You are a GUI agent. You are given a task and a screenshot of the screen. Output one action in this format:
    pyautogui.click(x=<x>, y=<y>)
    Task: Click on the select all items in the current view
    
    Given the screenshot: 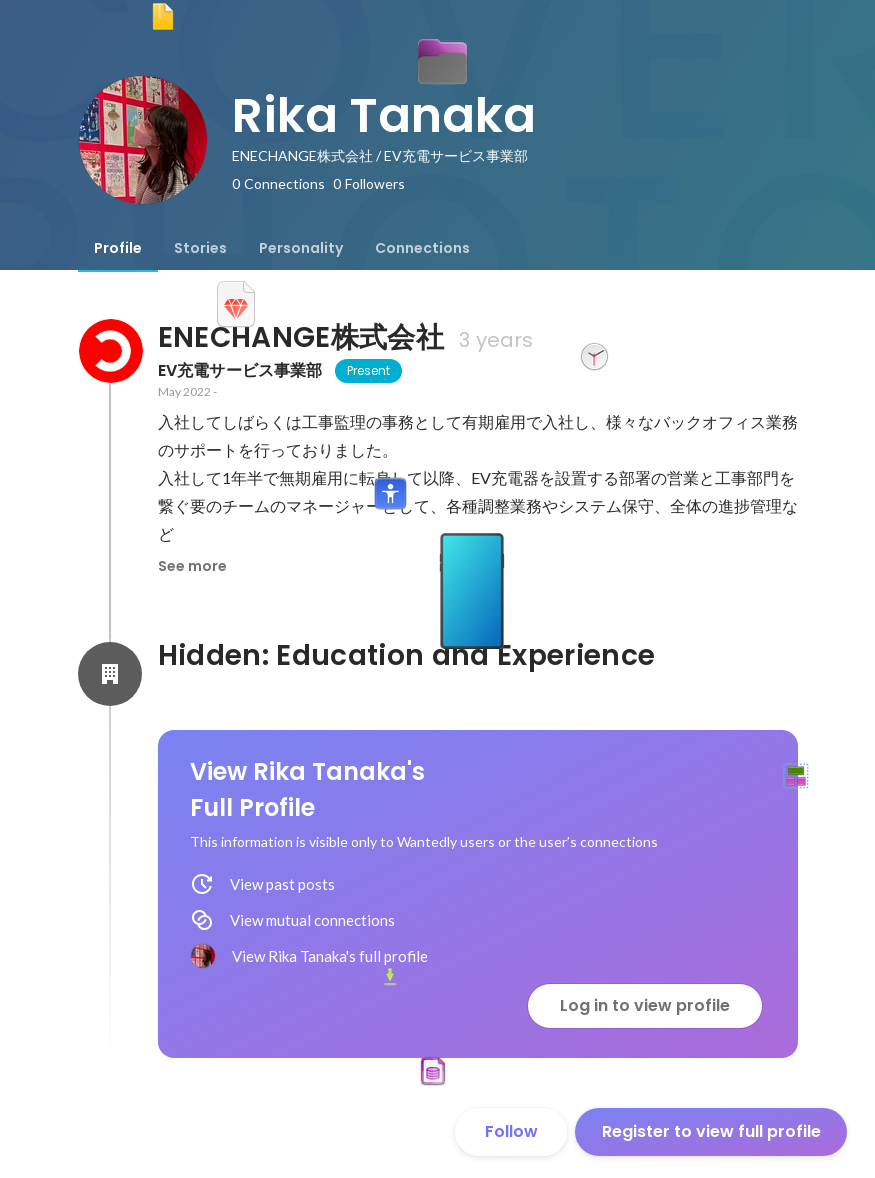 What is the action you would take?
    pyautogui.click(x=796, y=776)
    